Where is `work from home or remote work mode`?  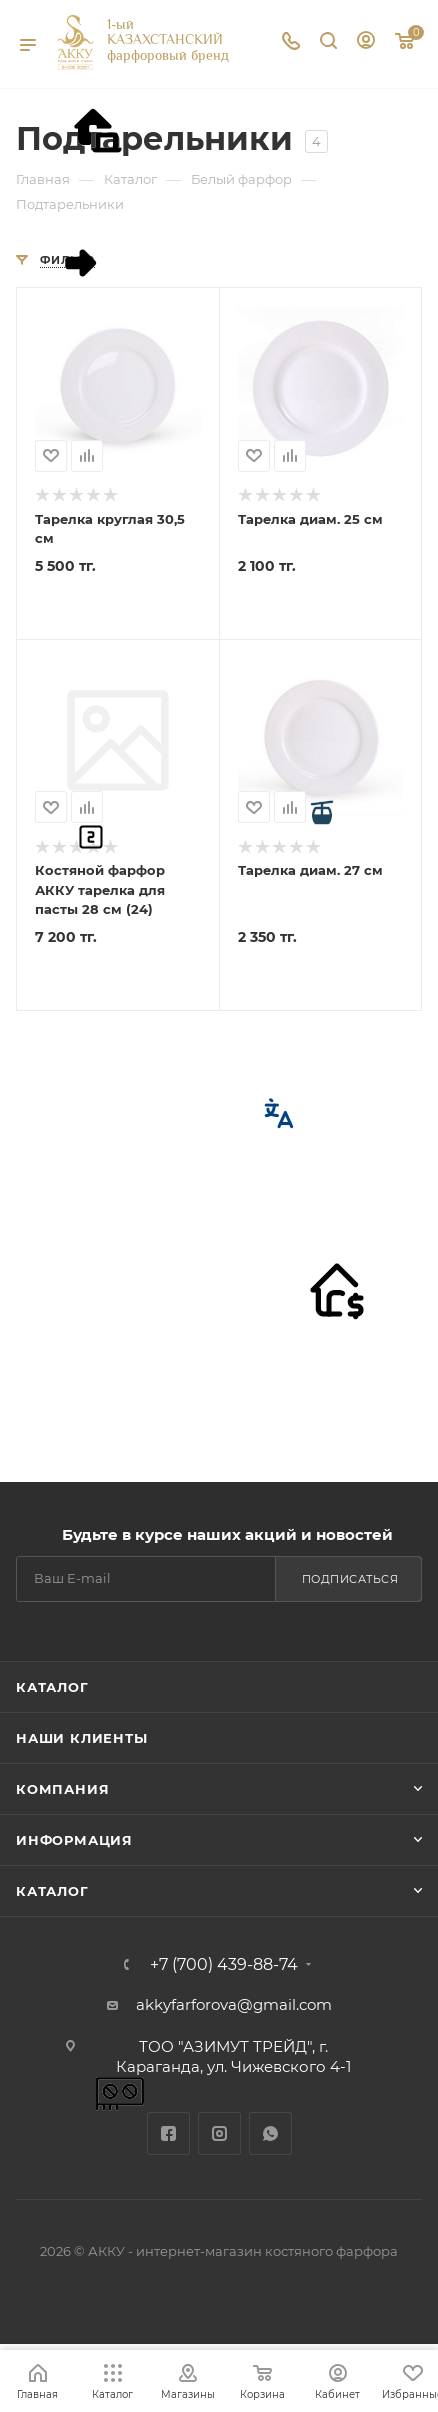 work from home or remote work mode is located at coordinates (98, 130).